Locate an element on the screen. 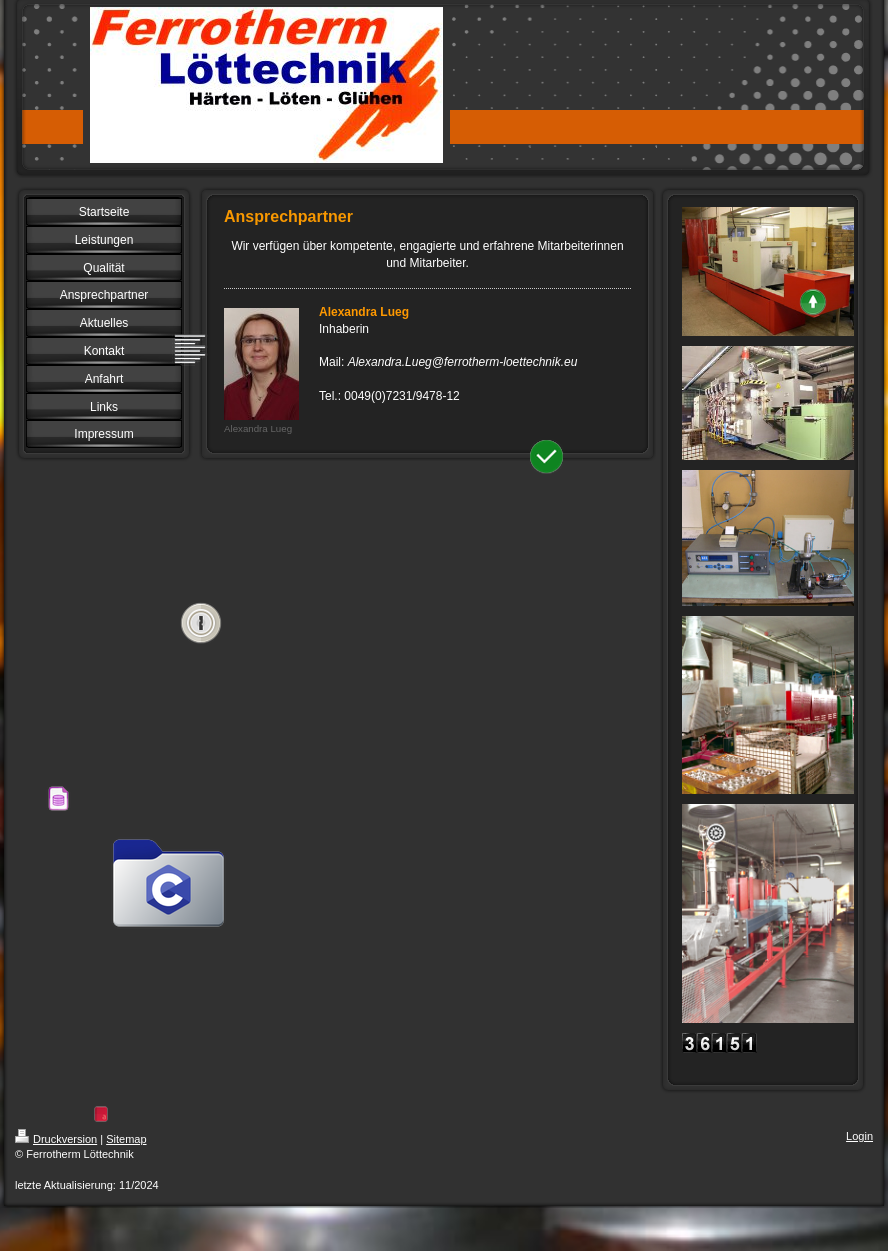 The height and width of the screenshot is (1251, 888). indicates a software update is available is located at coordinates (813, 302).